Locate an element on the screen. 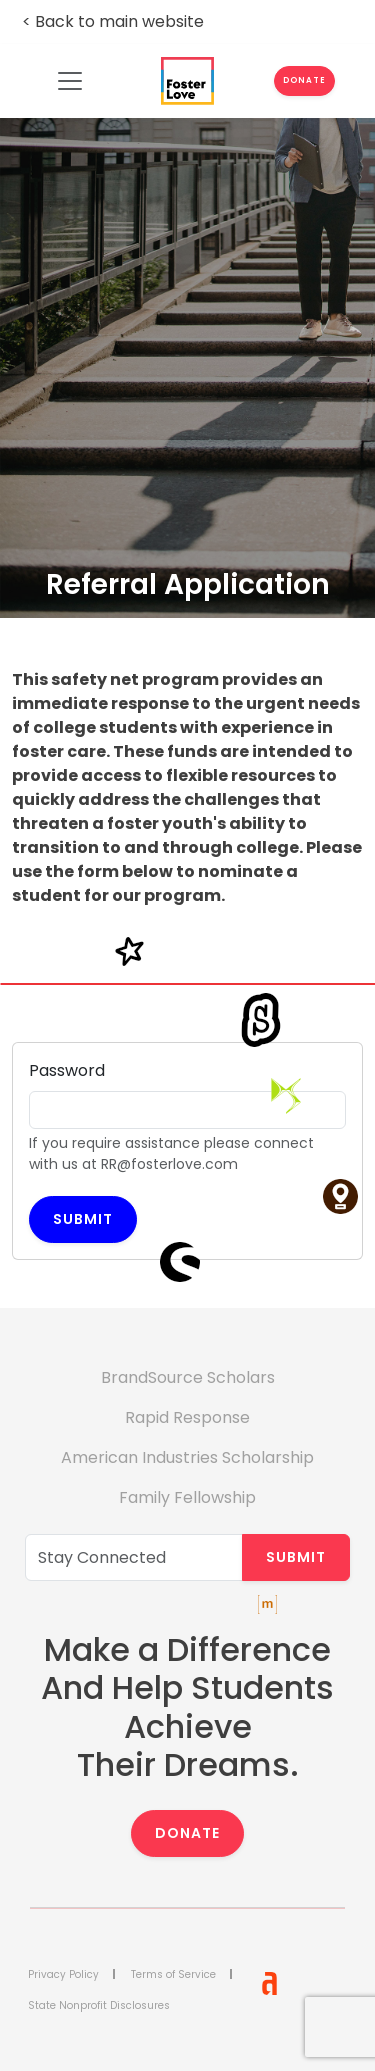 The height and width of the screenshot is (2071, 375). open matrix messaging app is located at coordinates (267, 1604).